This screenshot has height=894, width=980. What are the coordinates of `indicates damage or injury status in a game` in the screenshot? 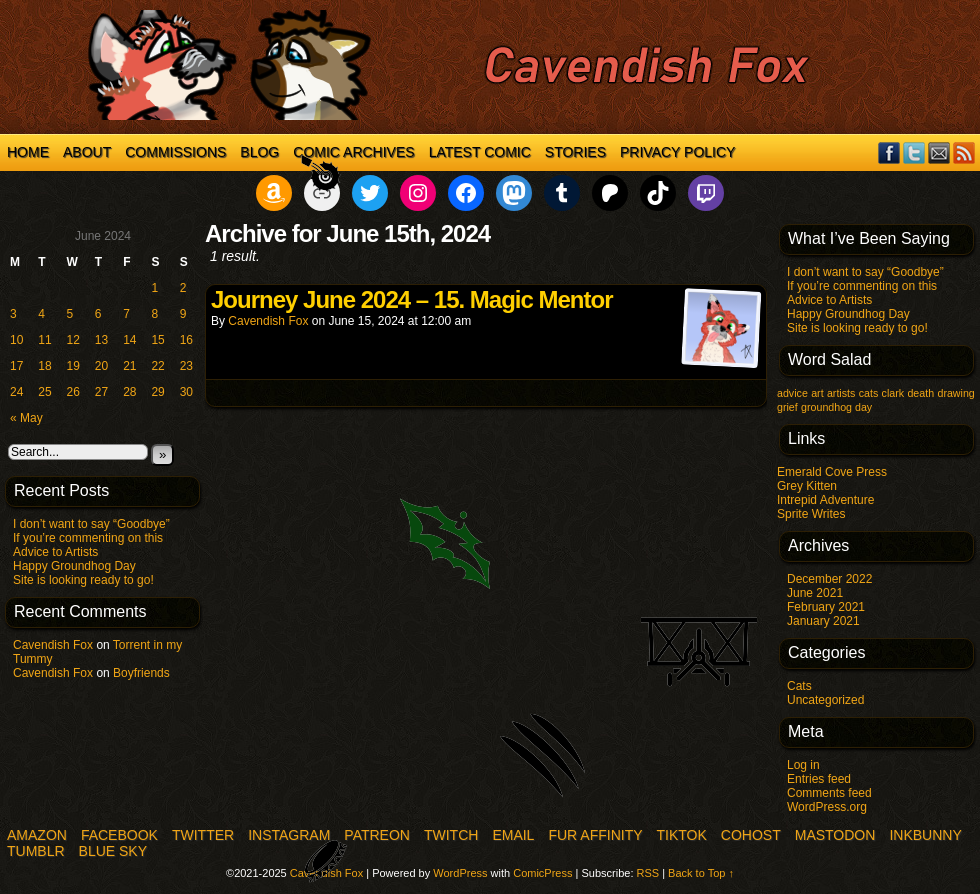 It's located at (444, 543).